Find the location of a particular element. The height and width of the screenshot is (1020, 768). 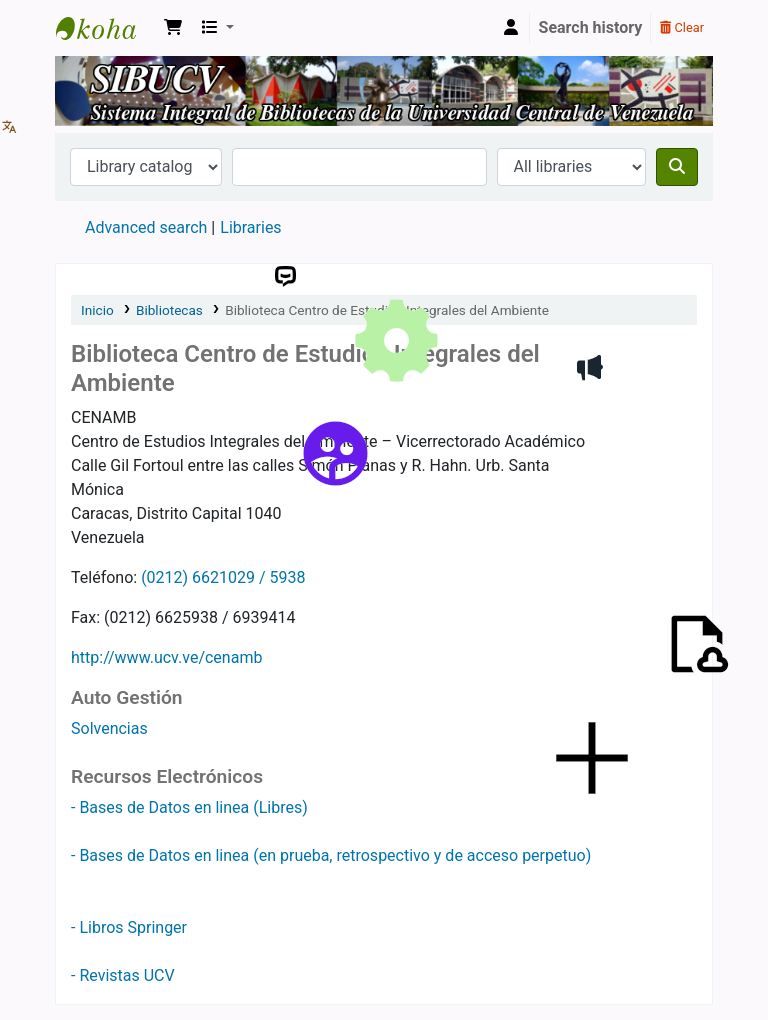

view group members or team is located at coordinates (335, 453).